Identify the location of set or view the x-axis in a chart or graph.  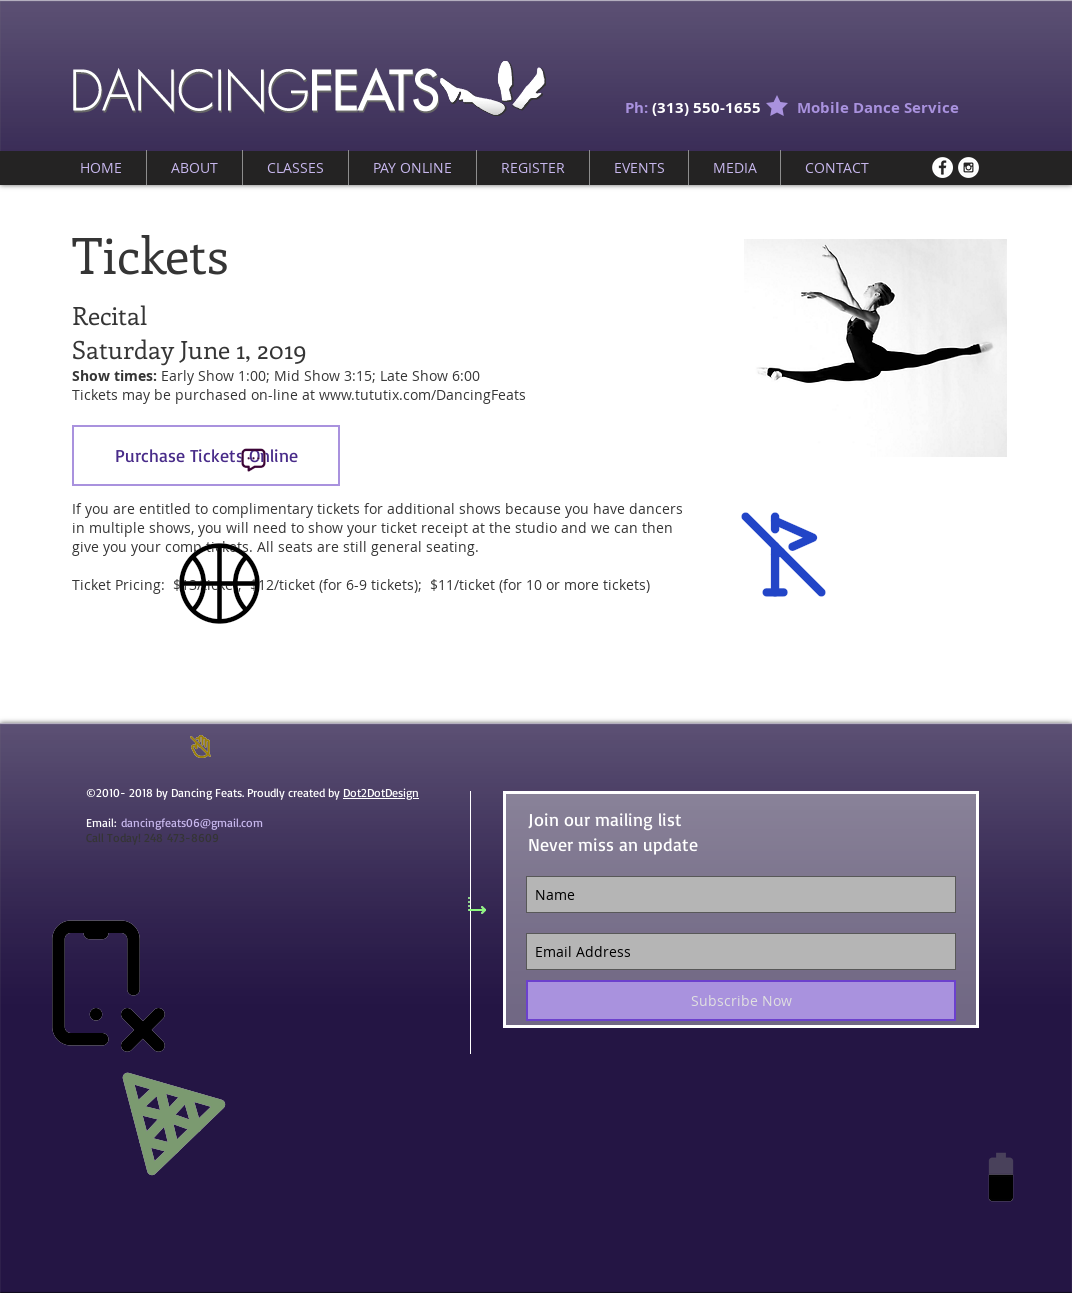
(477, 905).